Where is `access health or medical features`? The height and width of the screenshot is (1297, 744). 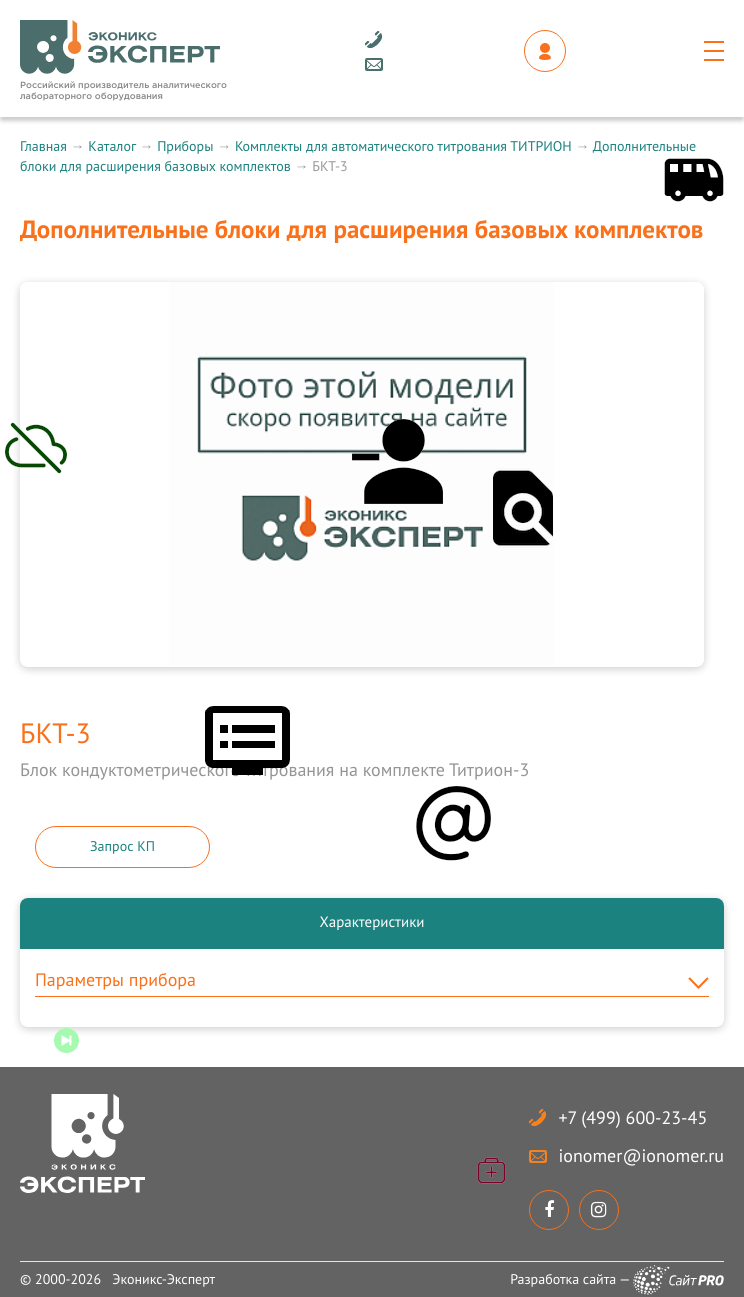
access health or medical features is located at coordinates (491, 1170).